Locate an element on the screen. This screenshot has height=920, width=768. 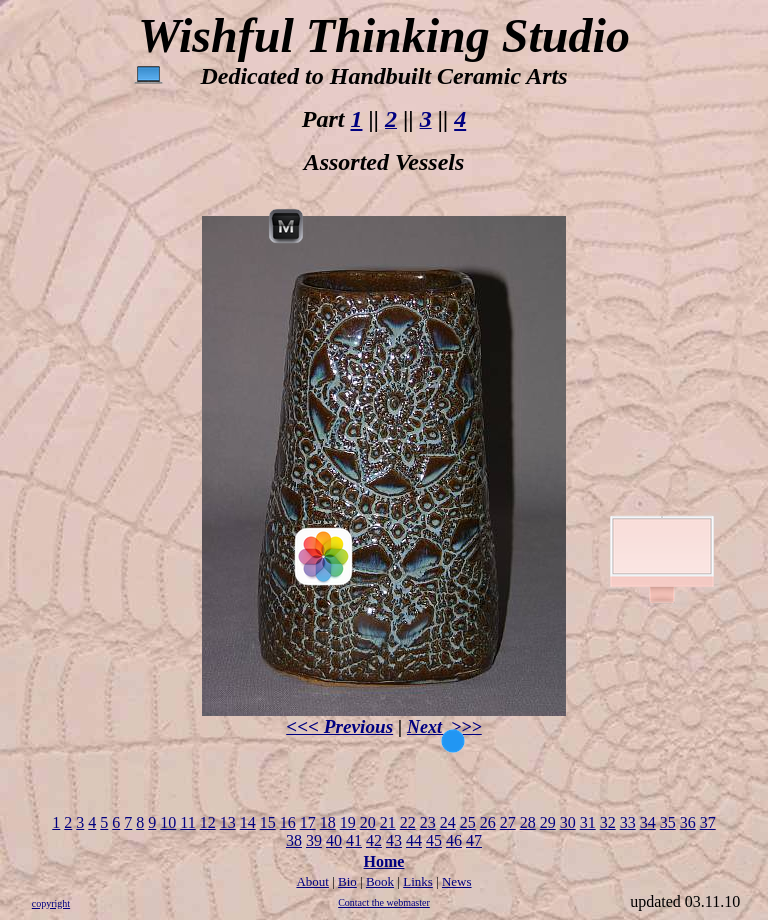
indicates a new or unread item is located at coordinates (453, 741).